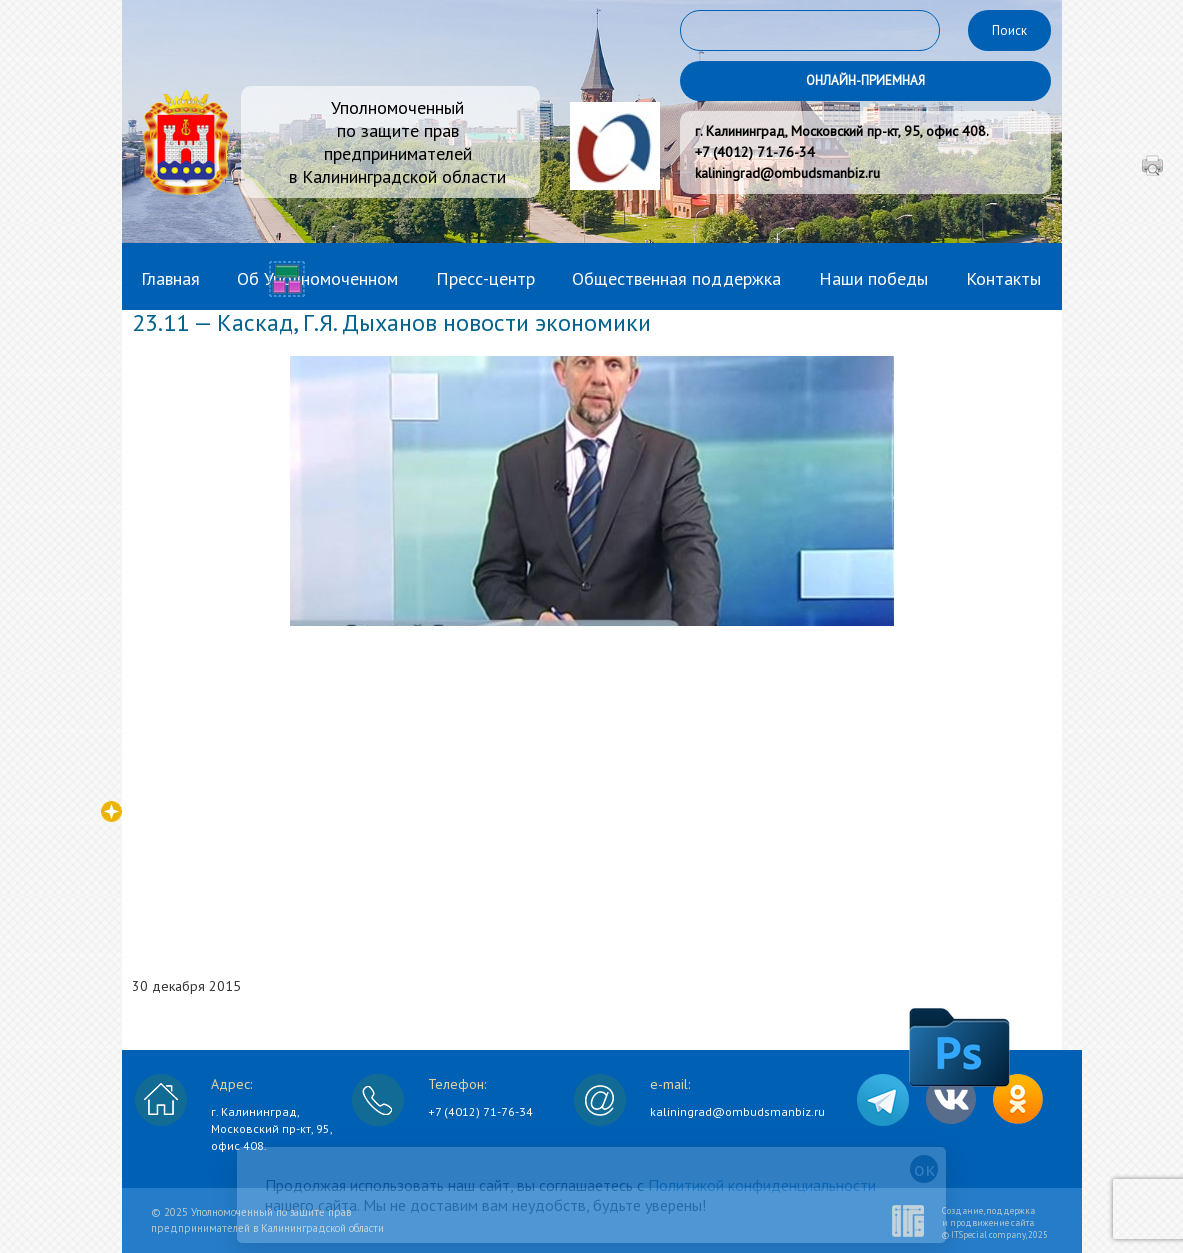  Describe the element at coordinates (959, 1050) in the screenshot. I see `open folder containing adobe photoshop files` at that location.